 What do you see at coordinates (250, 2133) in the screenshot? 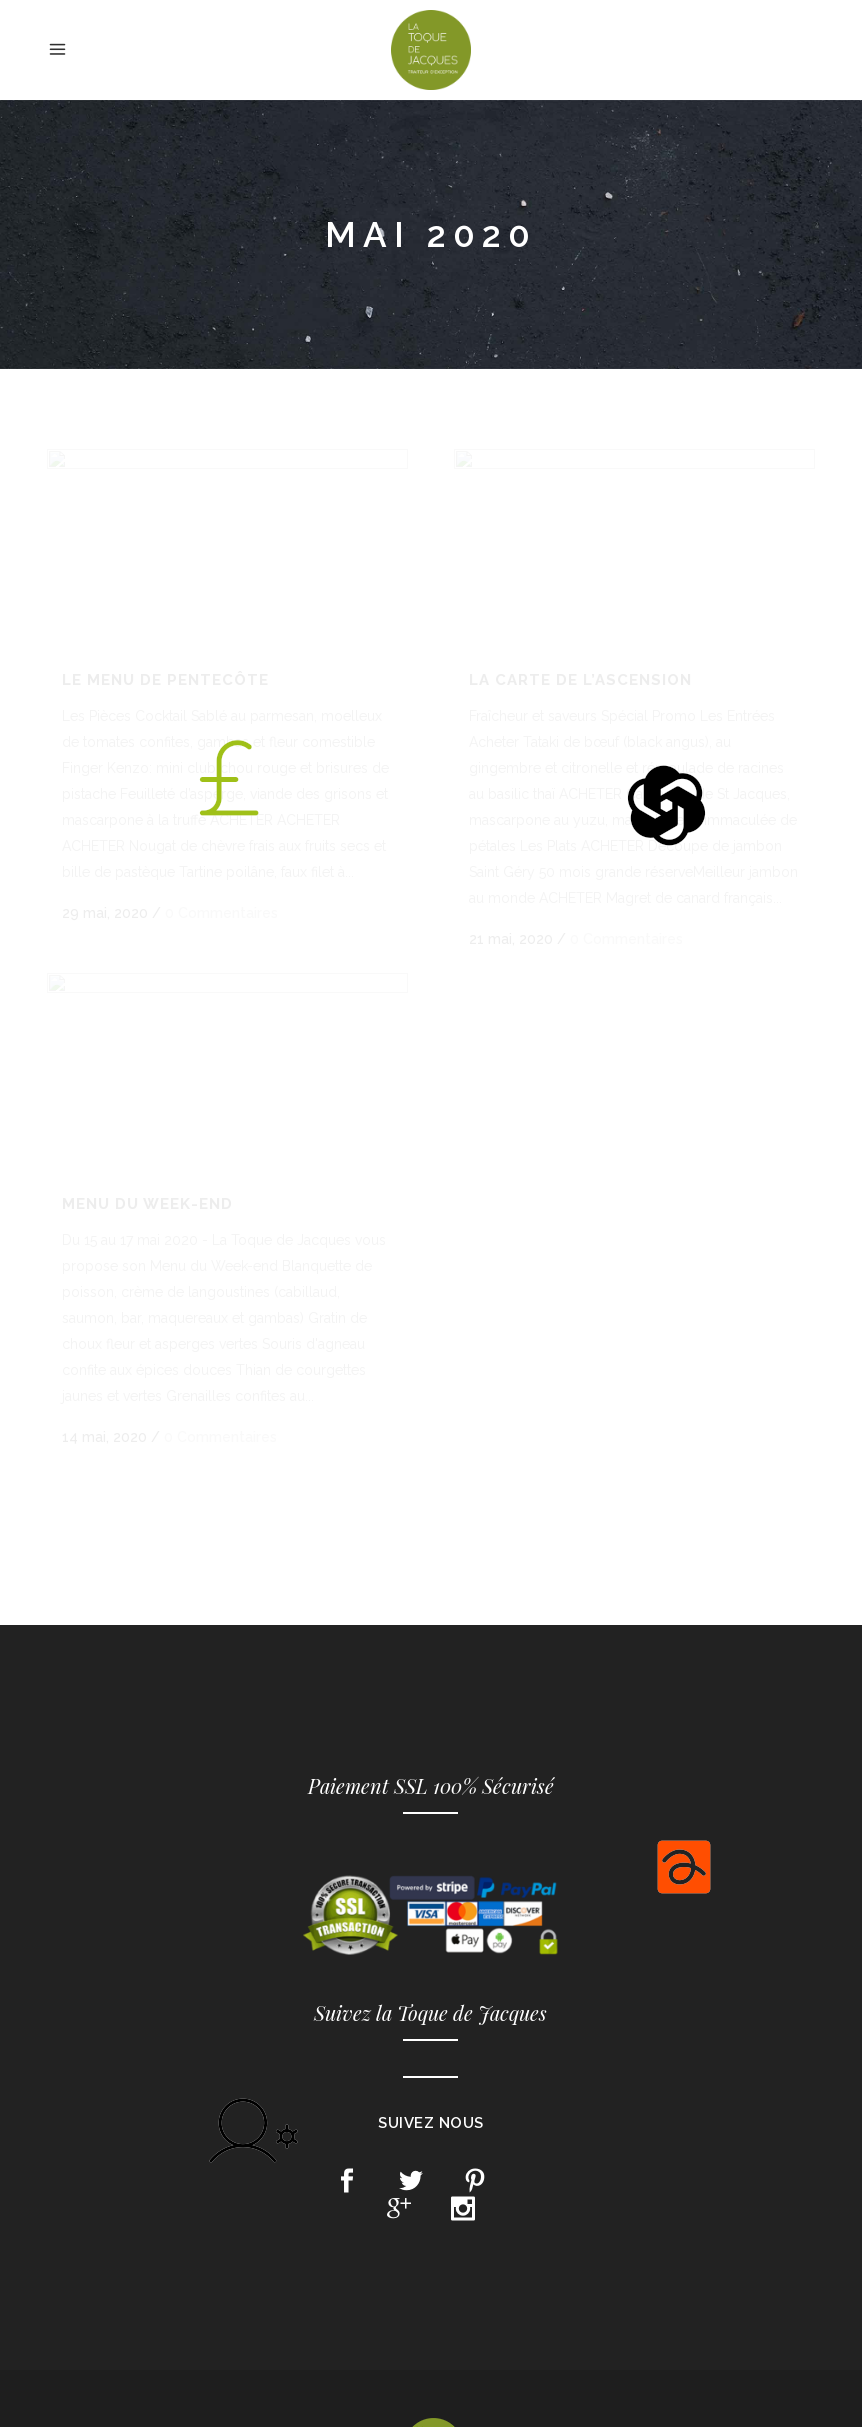
I see `access user settings` at bounding box center [250, 2133].